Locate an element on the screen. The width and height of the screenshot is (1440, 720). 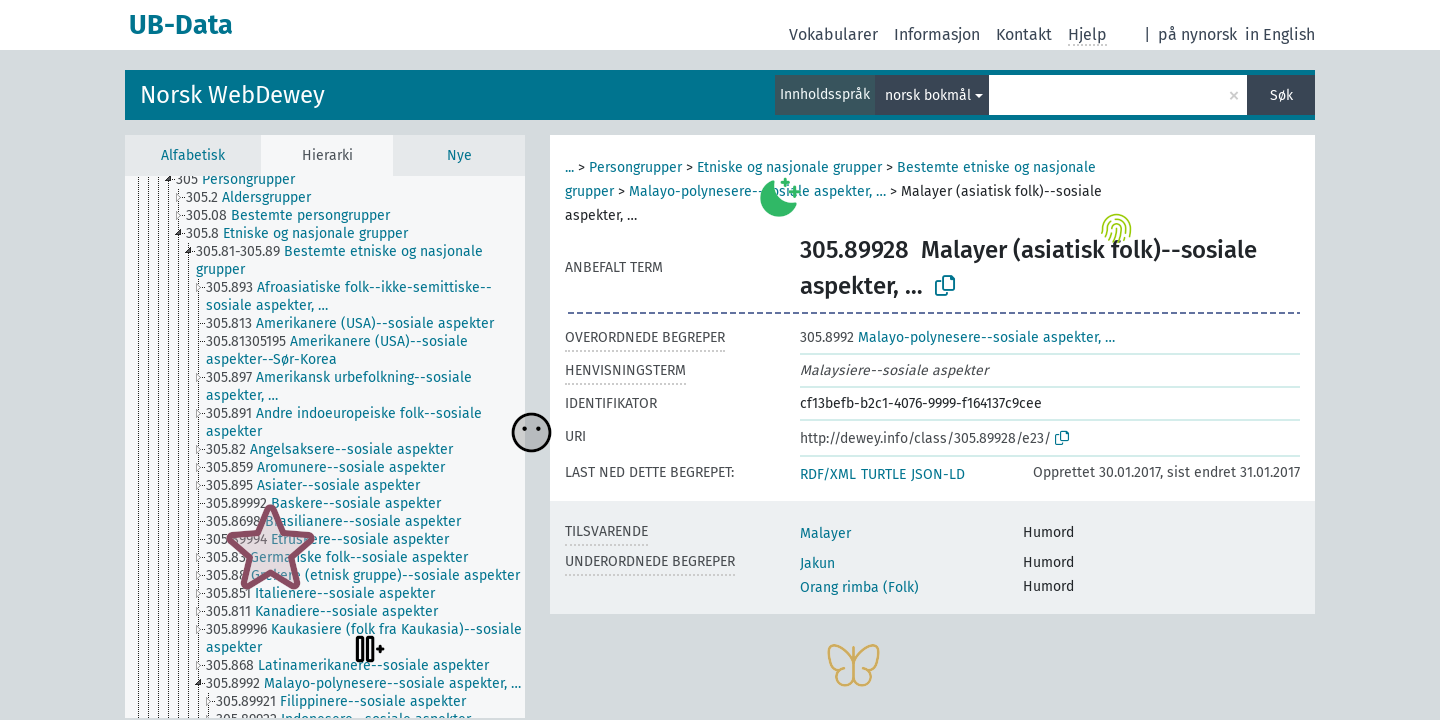
authenticate with biometric fingerprint is located at coordinates (1116, 228).